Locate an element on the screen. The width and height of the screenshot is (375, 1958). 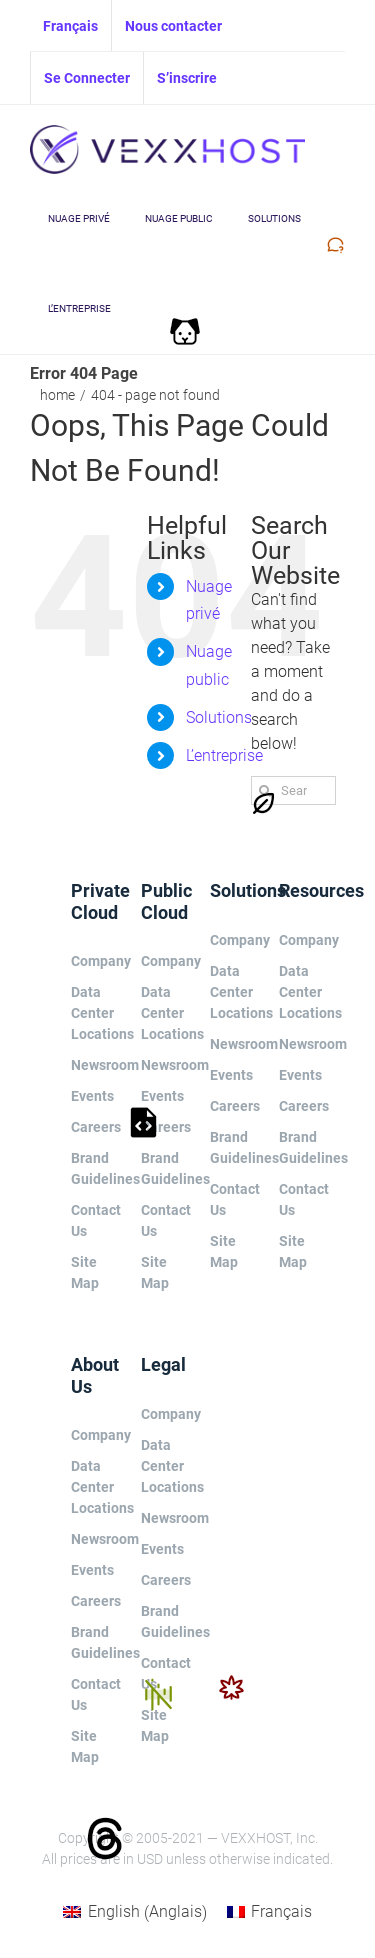
access pet-related features or settings is located at coordinates (185, 332).